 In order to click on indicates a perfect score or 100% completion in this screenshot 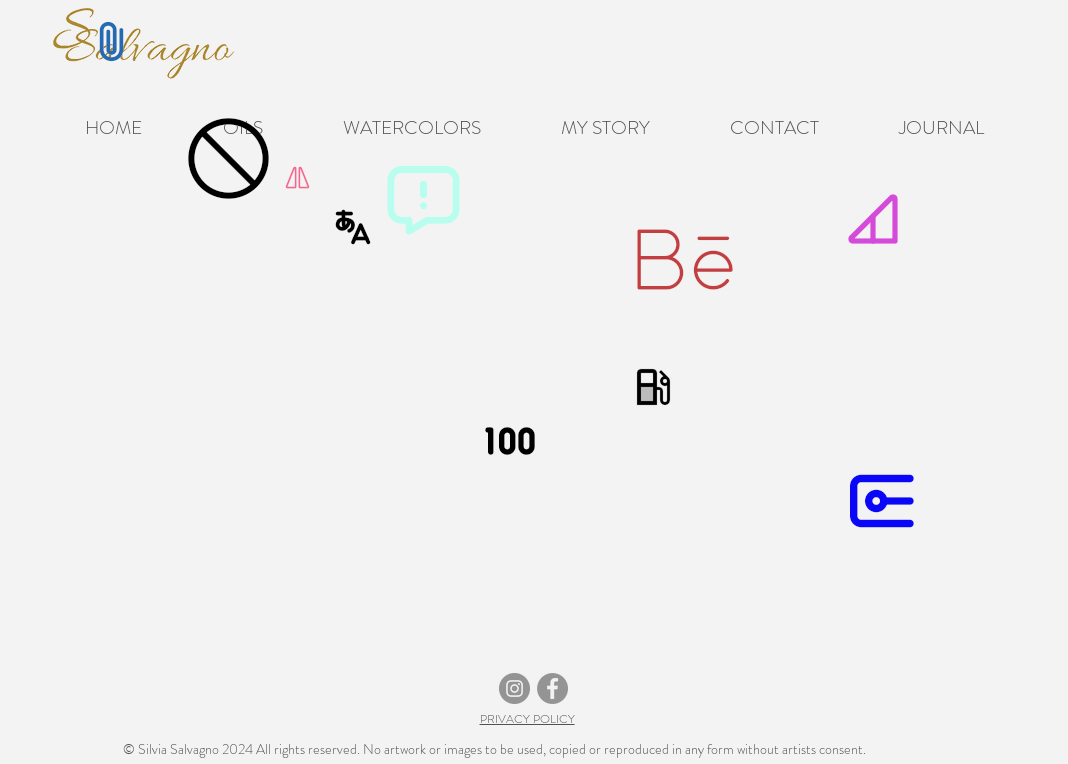, I will do `click(510, 441)`.